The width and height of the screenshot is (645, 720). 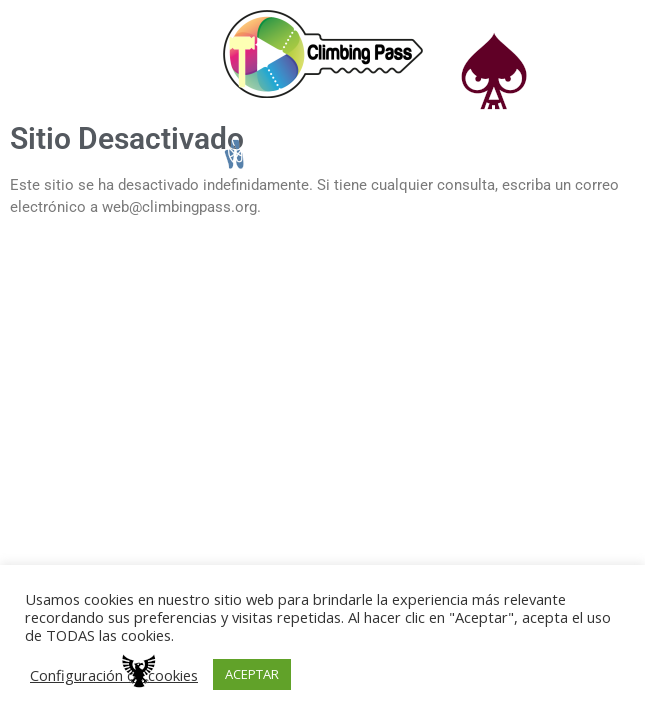 What do you see at coordinates (234, 154) in the screenshot?
I see `access dance or ballet-related content` at bounding box center [234, 154].